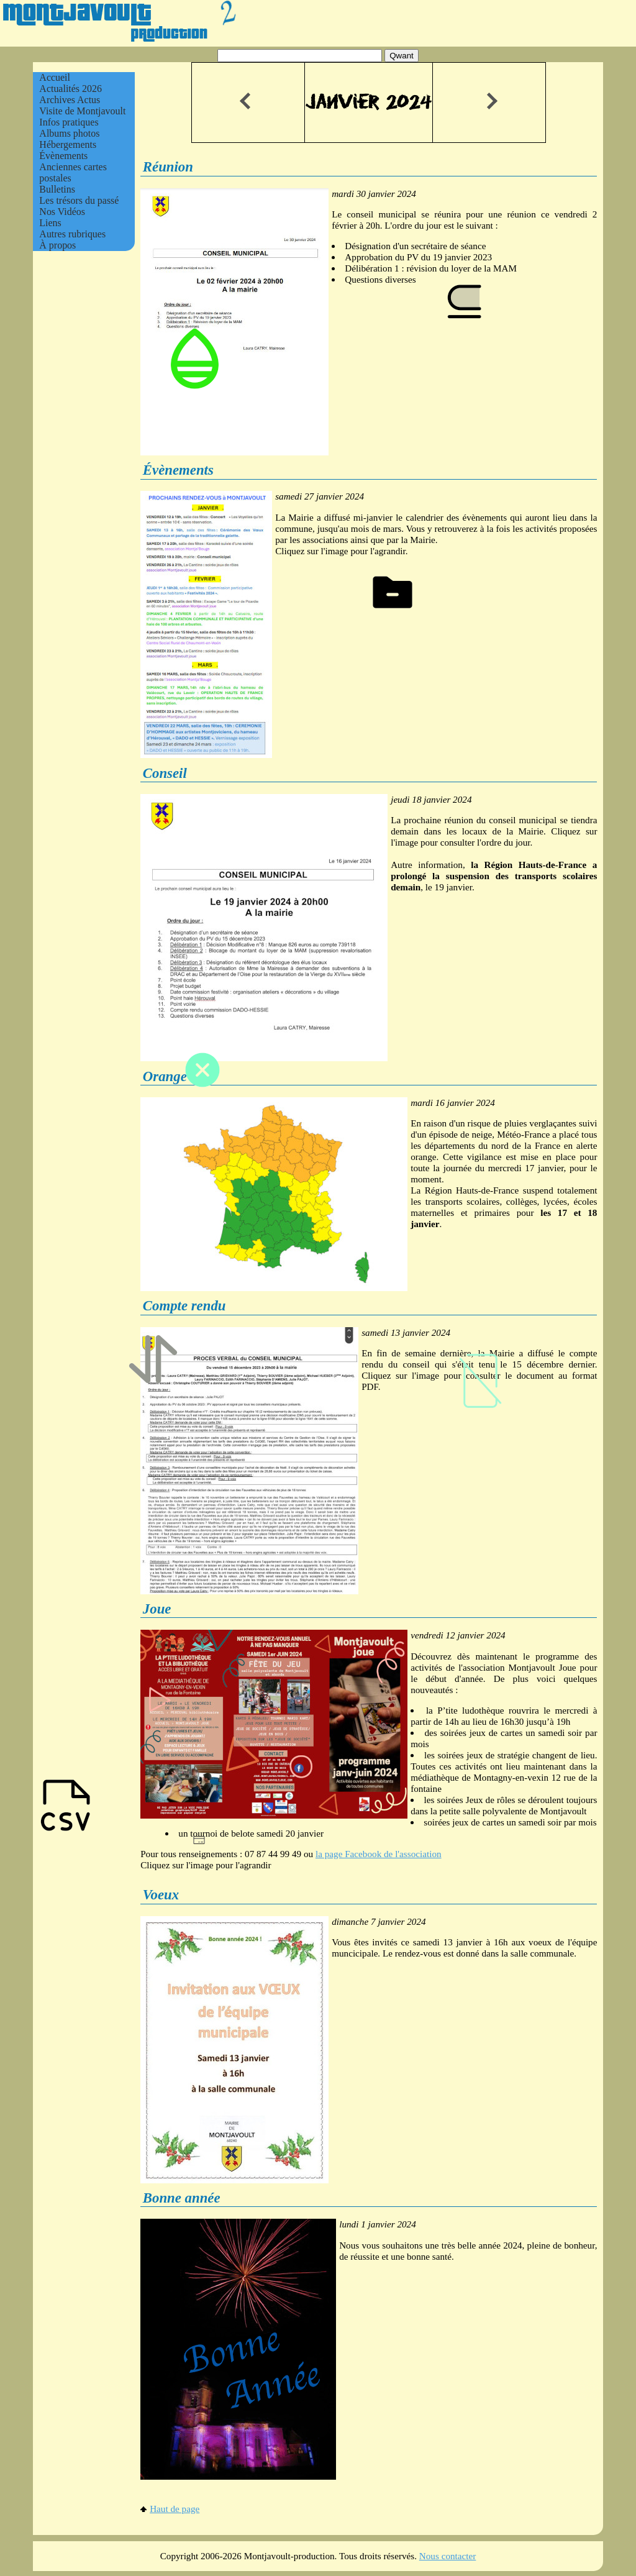 Image resolution: width=636 pixels, height=2576 pixels. Describe the element at coordinates (199, 1840) in the screenshot. I see `manage payment methods` at that location.